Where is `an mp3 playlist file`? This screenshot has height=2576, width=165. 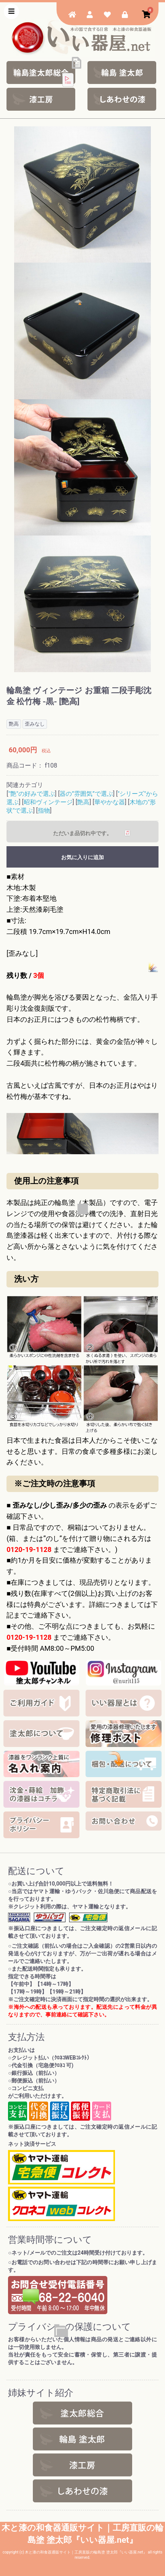
an mp3 playlist file is located at coordinates (68, 80).